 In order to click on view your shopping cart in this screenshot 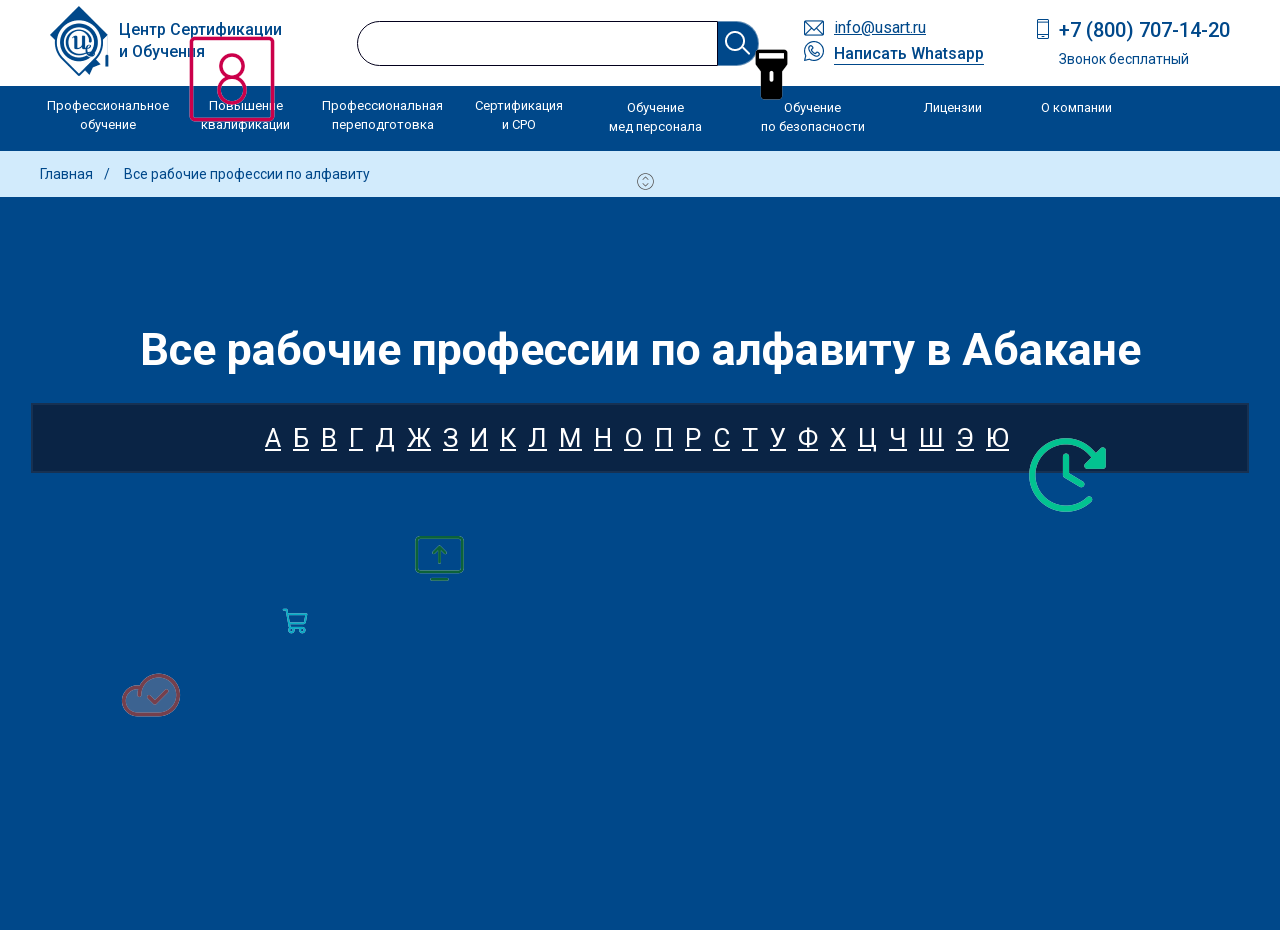, I will do `click(295, 621)`.